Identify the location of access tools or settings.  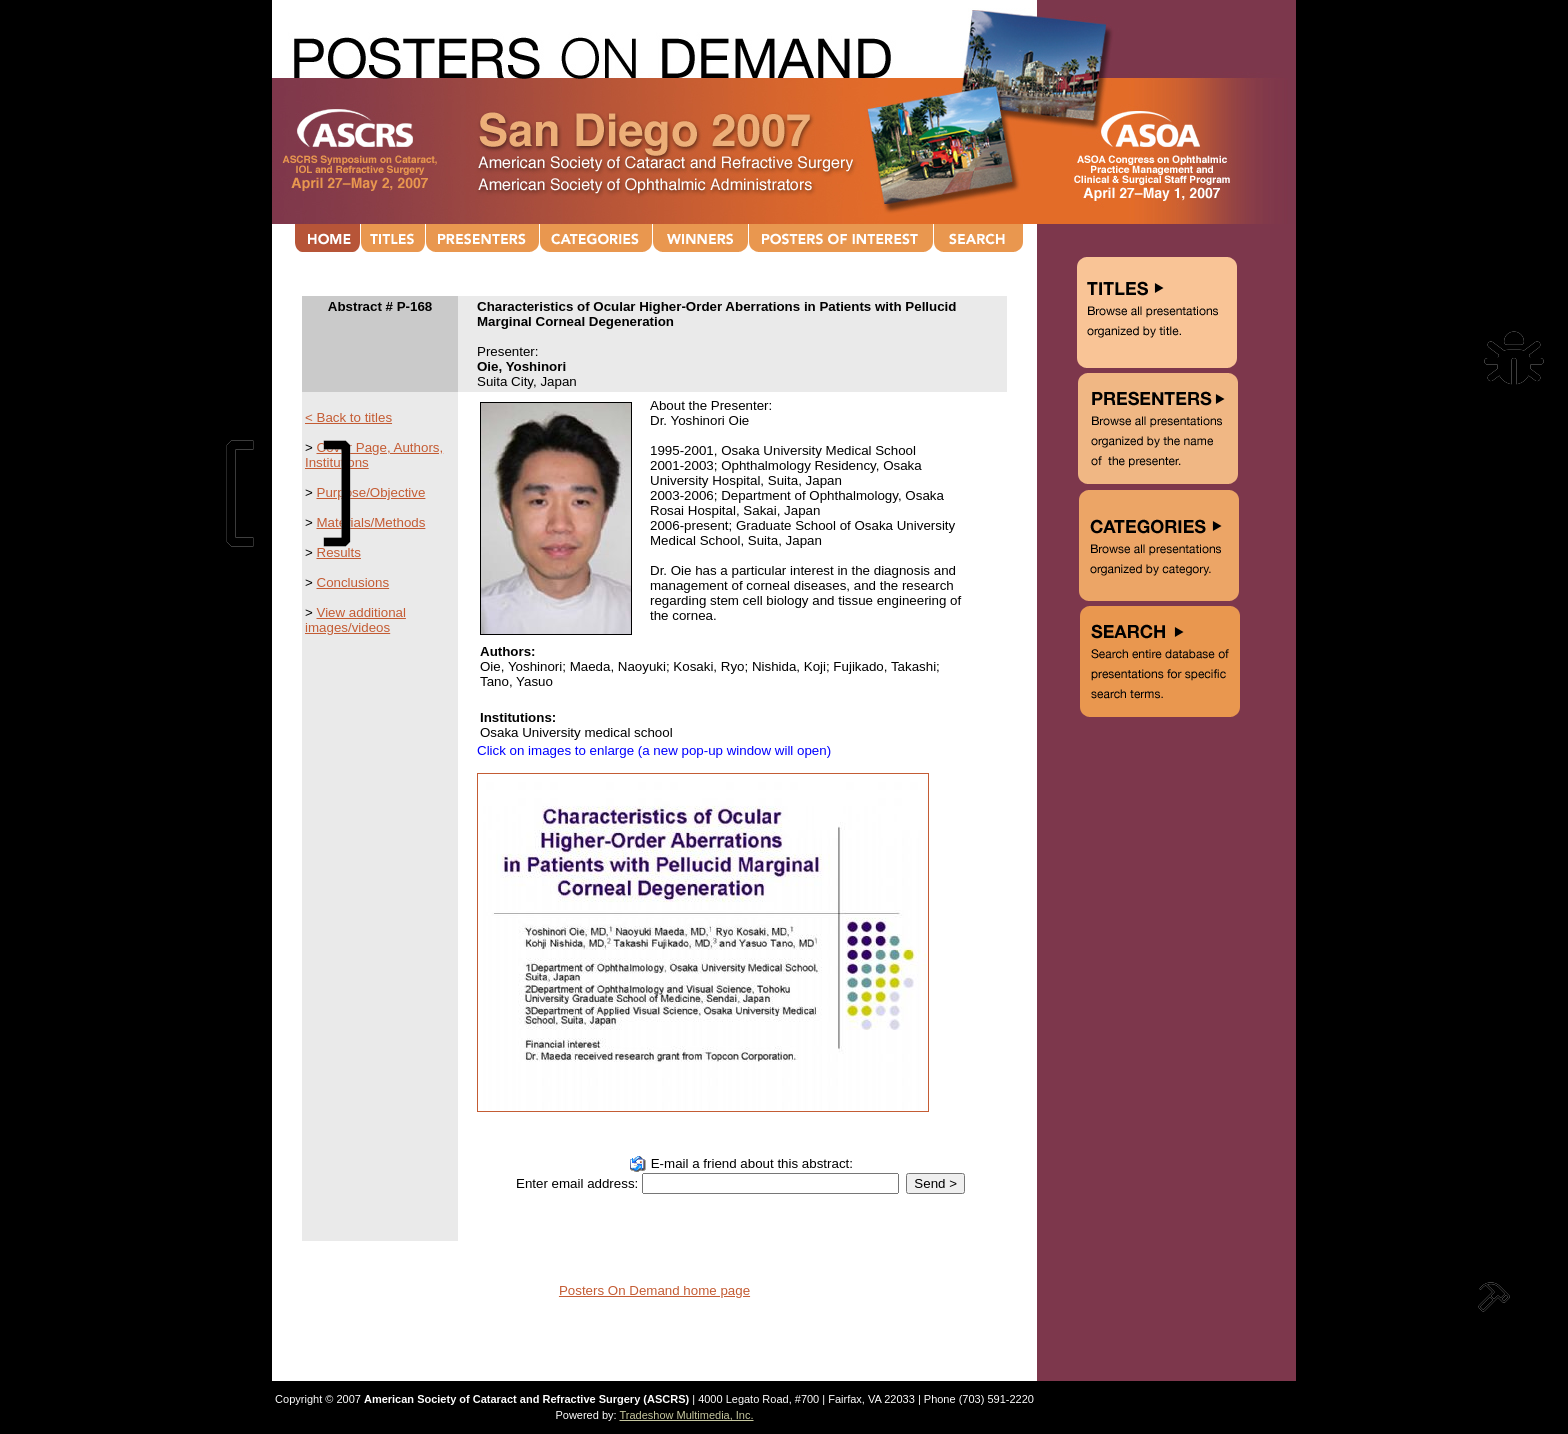
(1492, 1297).